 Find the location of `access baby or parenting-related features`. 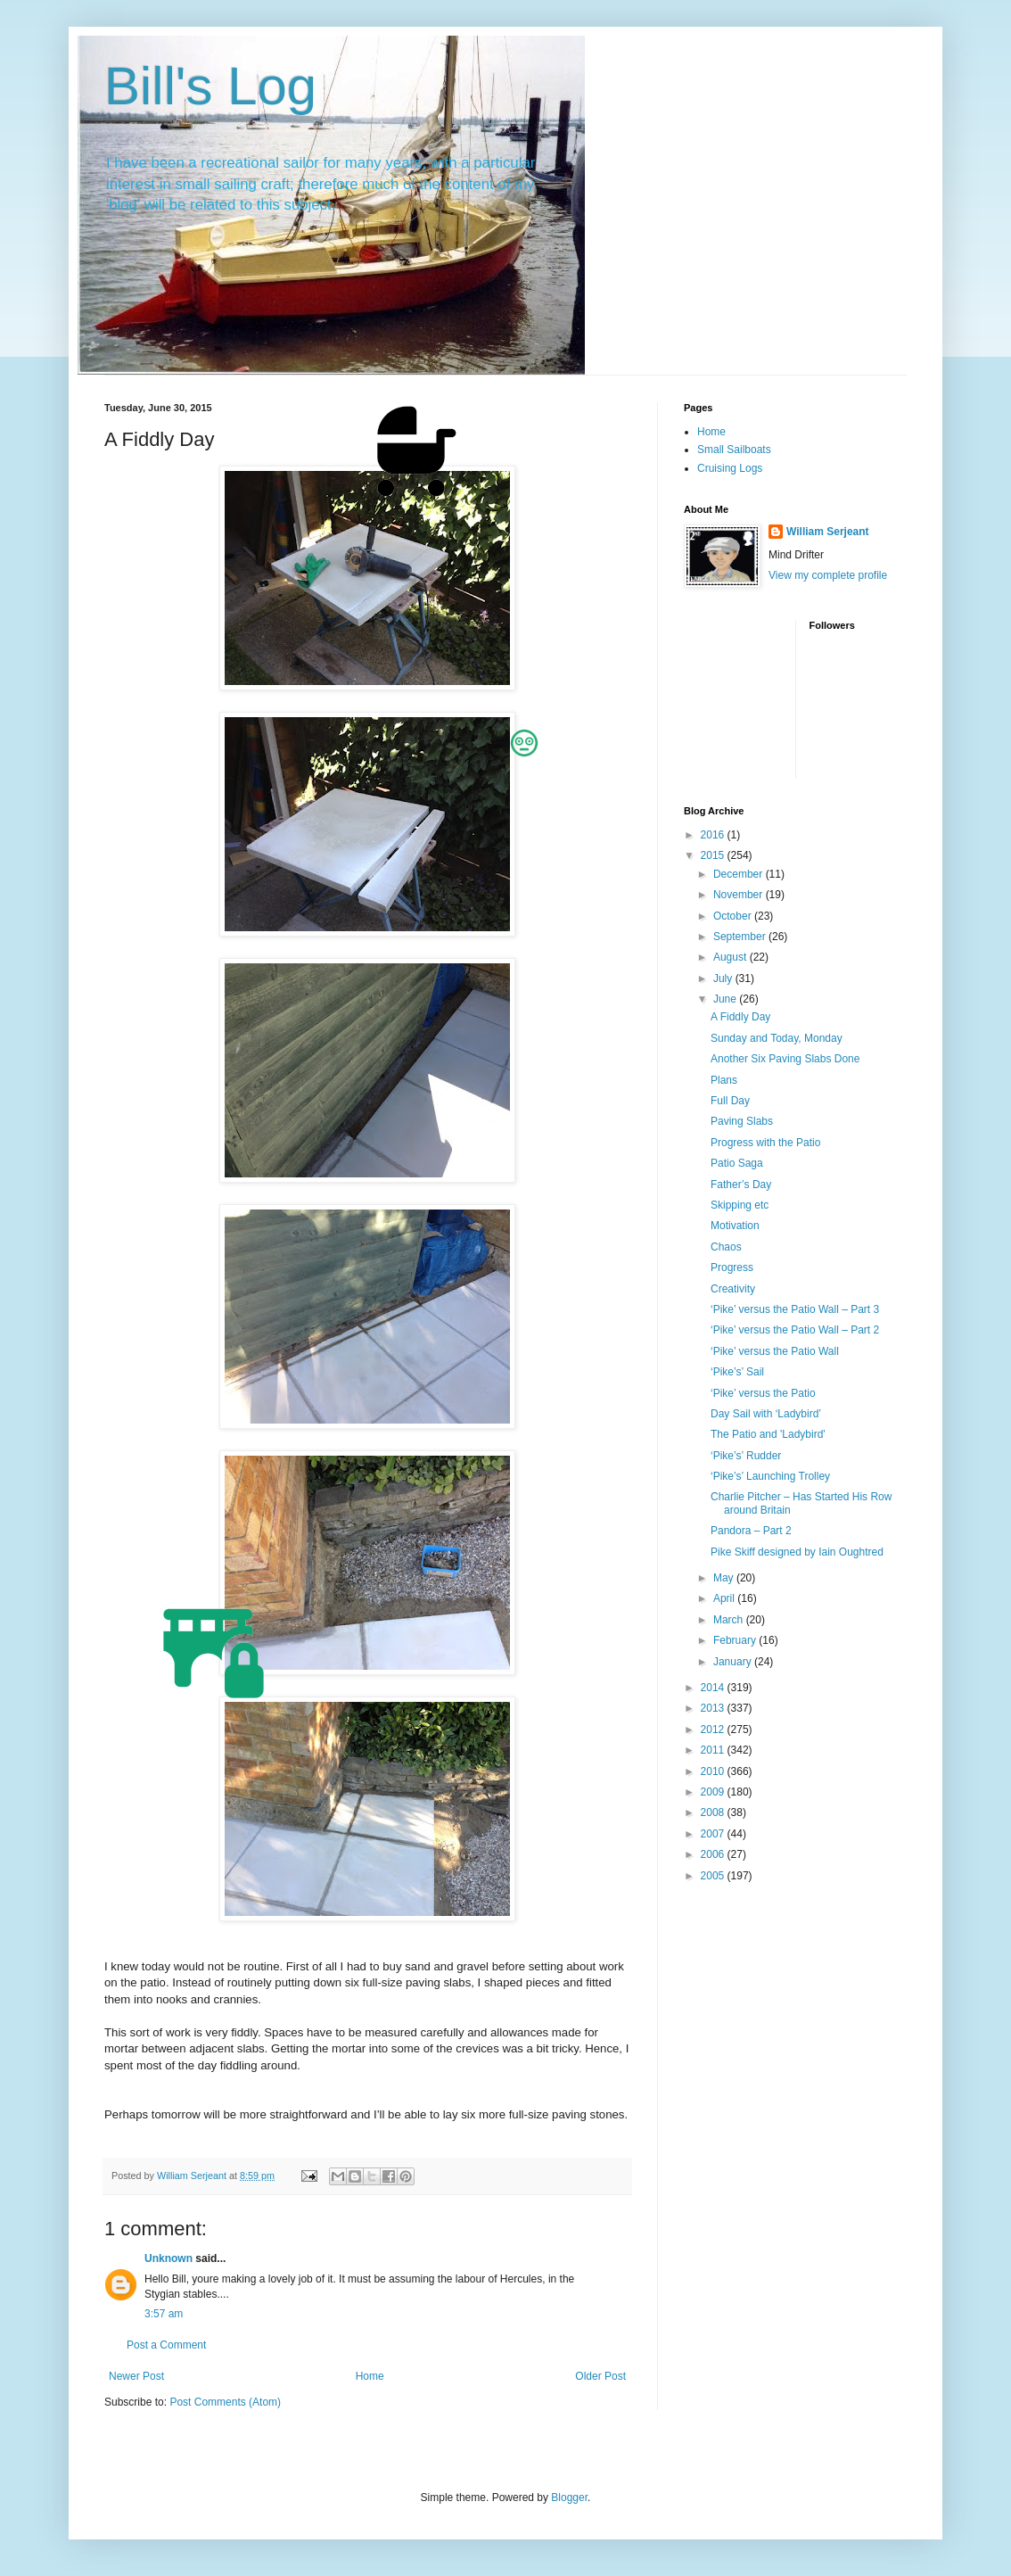

access baby or parenting-related features is located at coordinates (411, 451).